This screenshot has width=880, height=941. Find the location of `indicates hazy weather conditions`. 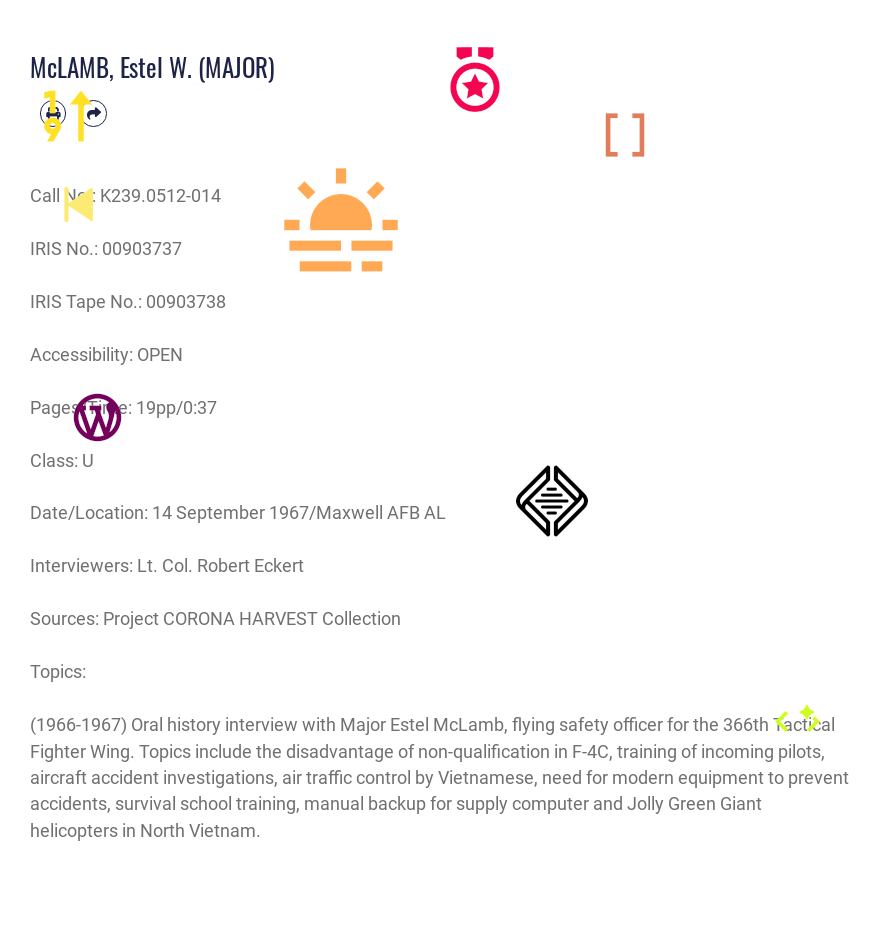

indicates hazy weather conditions is located at coordinates (341, 225).